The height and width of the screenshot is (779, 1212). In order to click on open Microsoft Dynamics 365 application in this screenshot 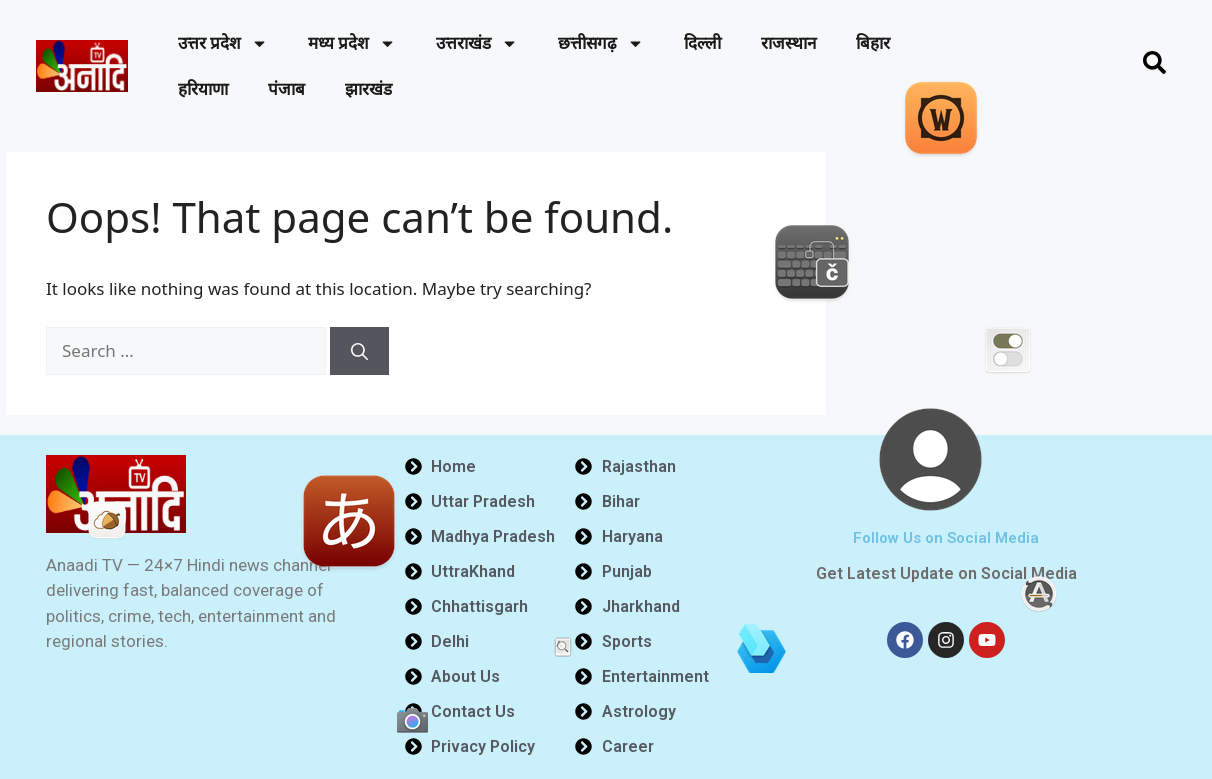, I will do `click(761, 648)`.